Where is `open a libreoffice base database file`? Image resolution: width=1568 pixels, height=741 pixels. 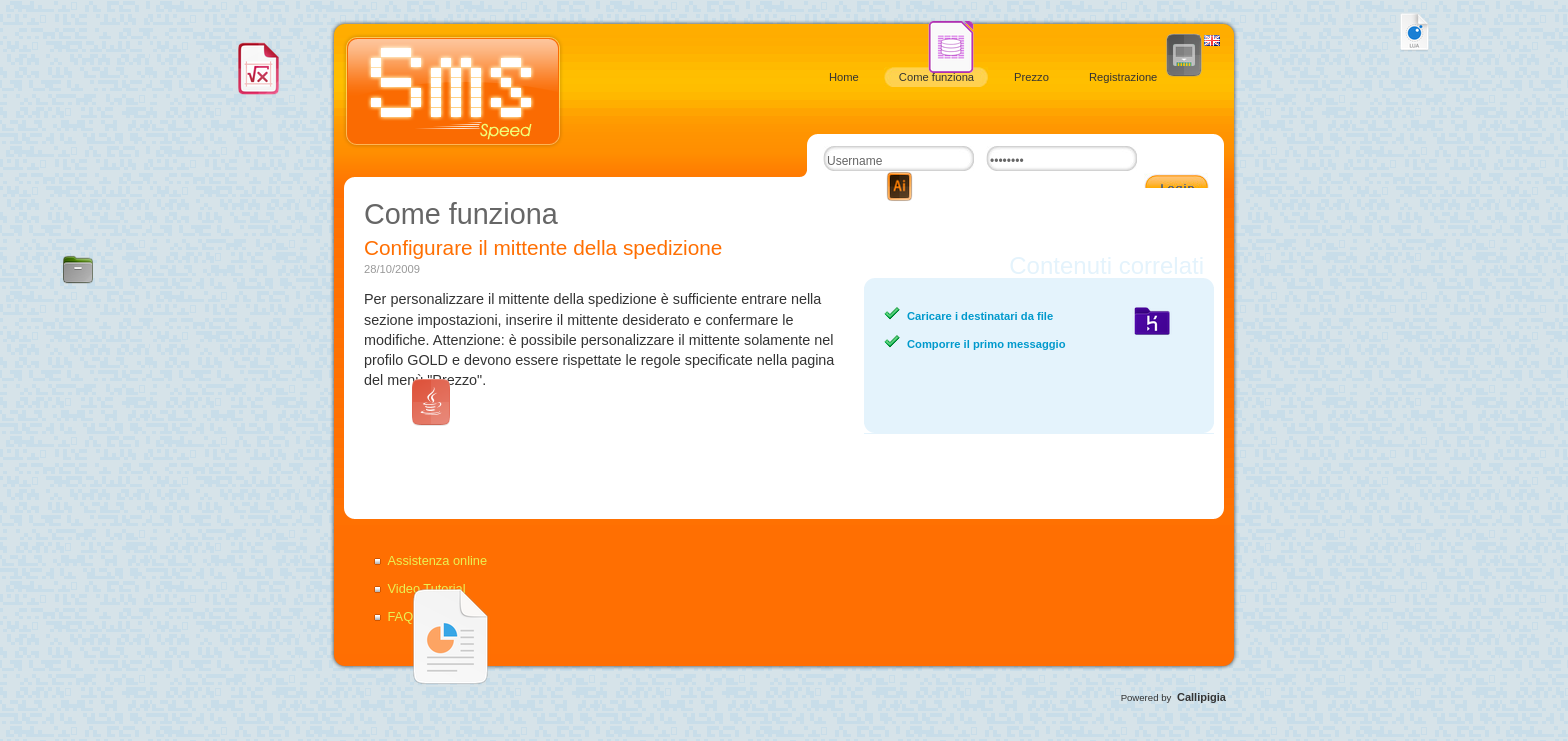
open a libreoffice base database file is located at coordinates (951, 47).